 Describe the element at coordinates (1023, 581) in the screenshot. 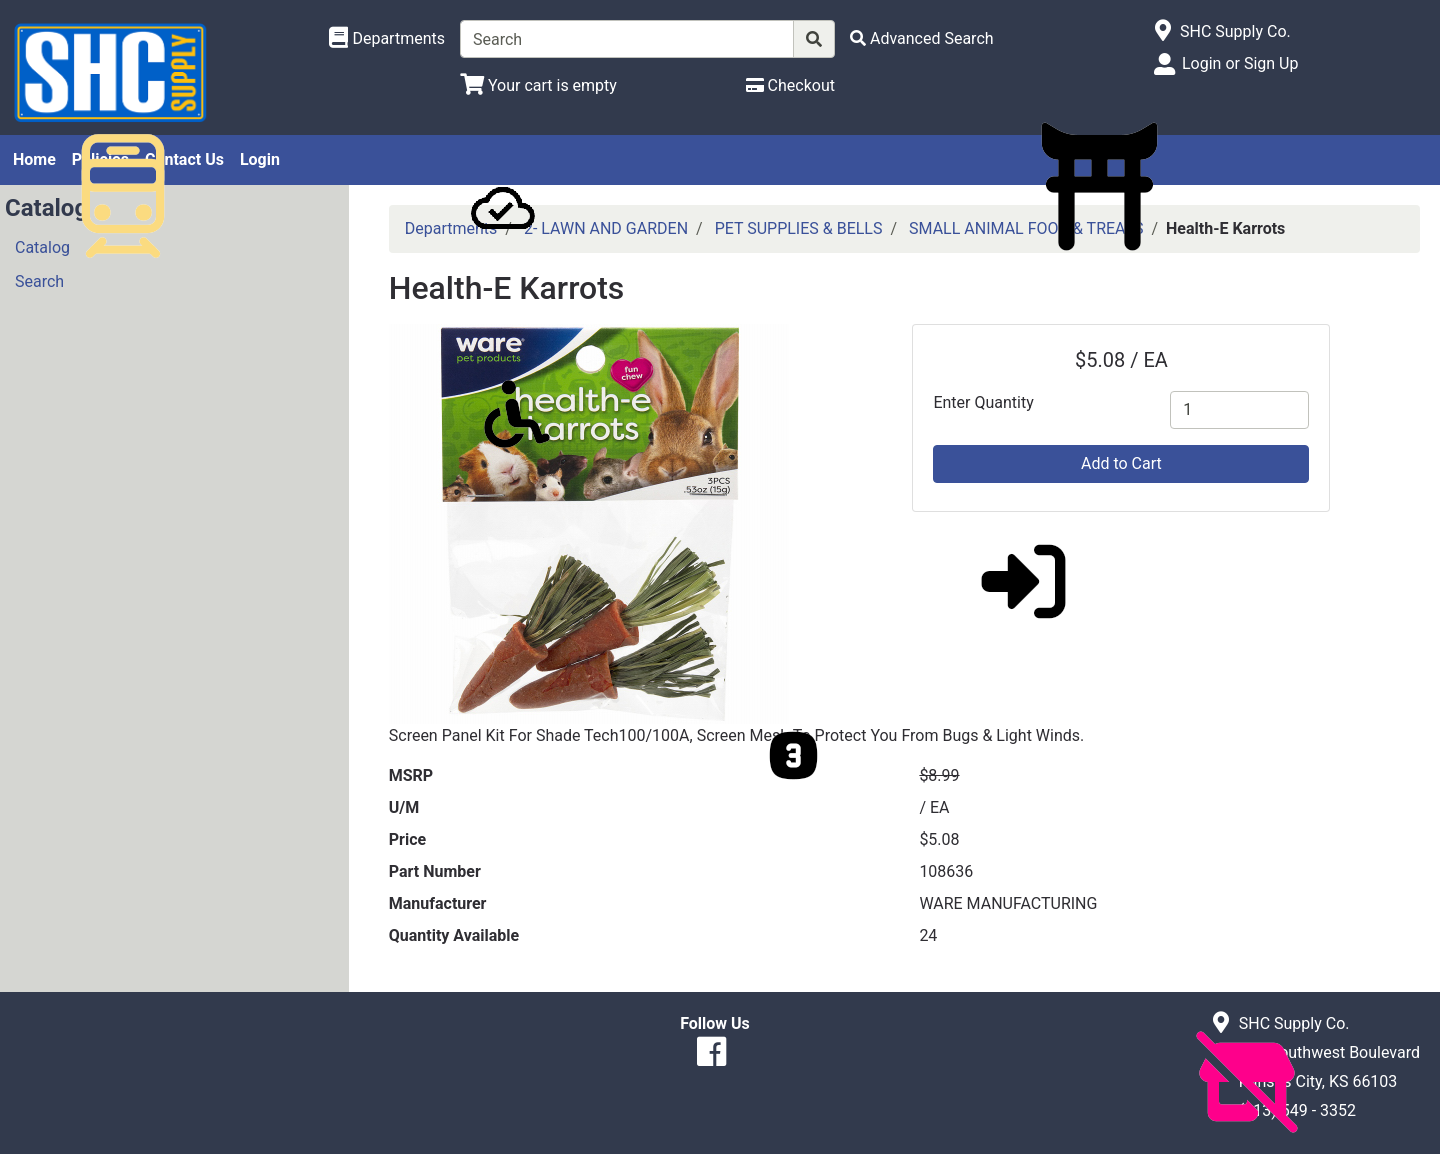

I see `log in to your account` at that location.